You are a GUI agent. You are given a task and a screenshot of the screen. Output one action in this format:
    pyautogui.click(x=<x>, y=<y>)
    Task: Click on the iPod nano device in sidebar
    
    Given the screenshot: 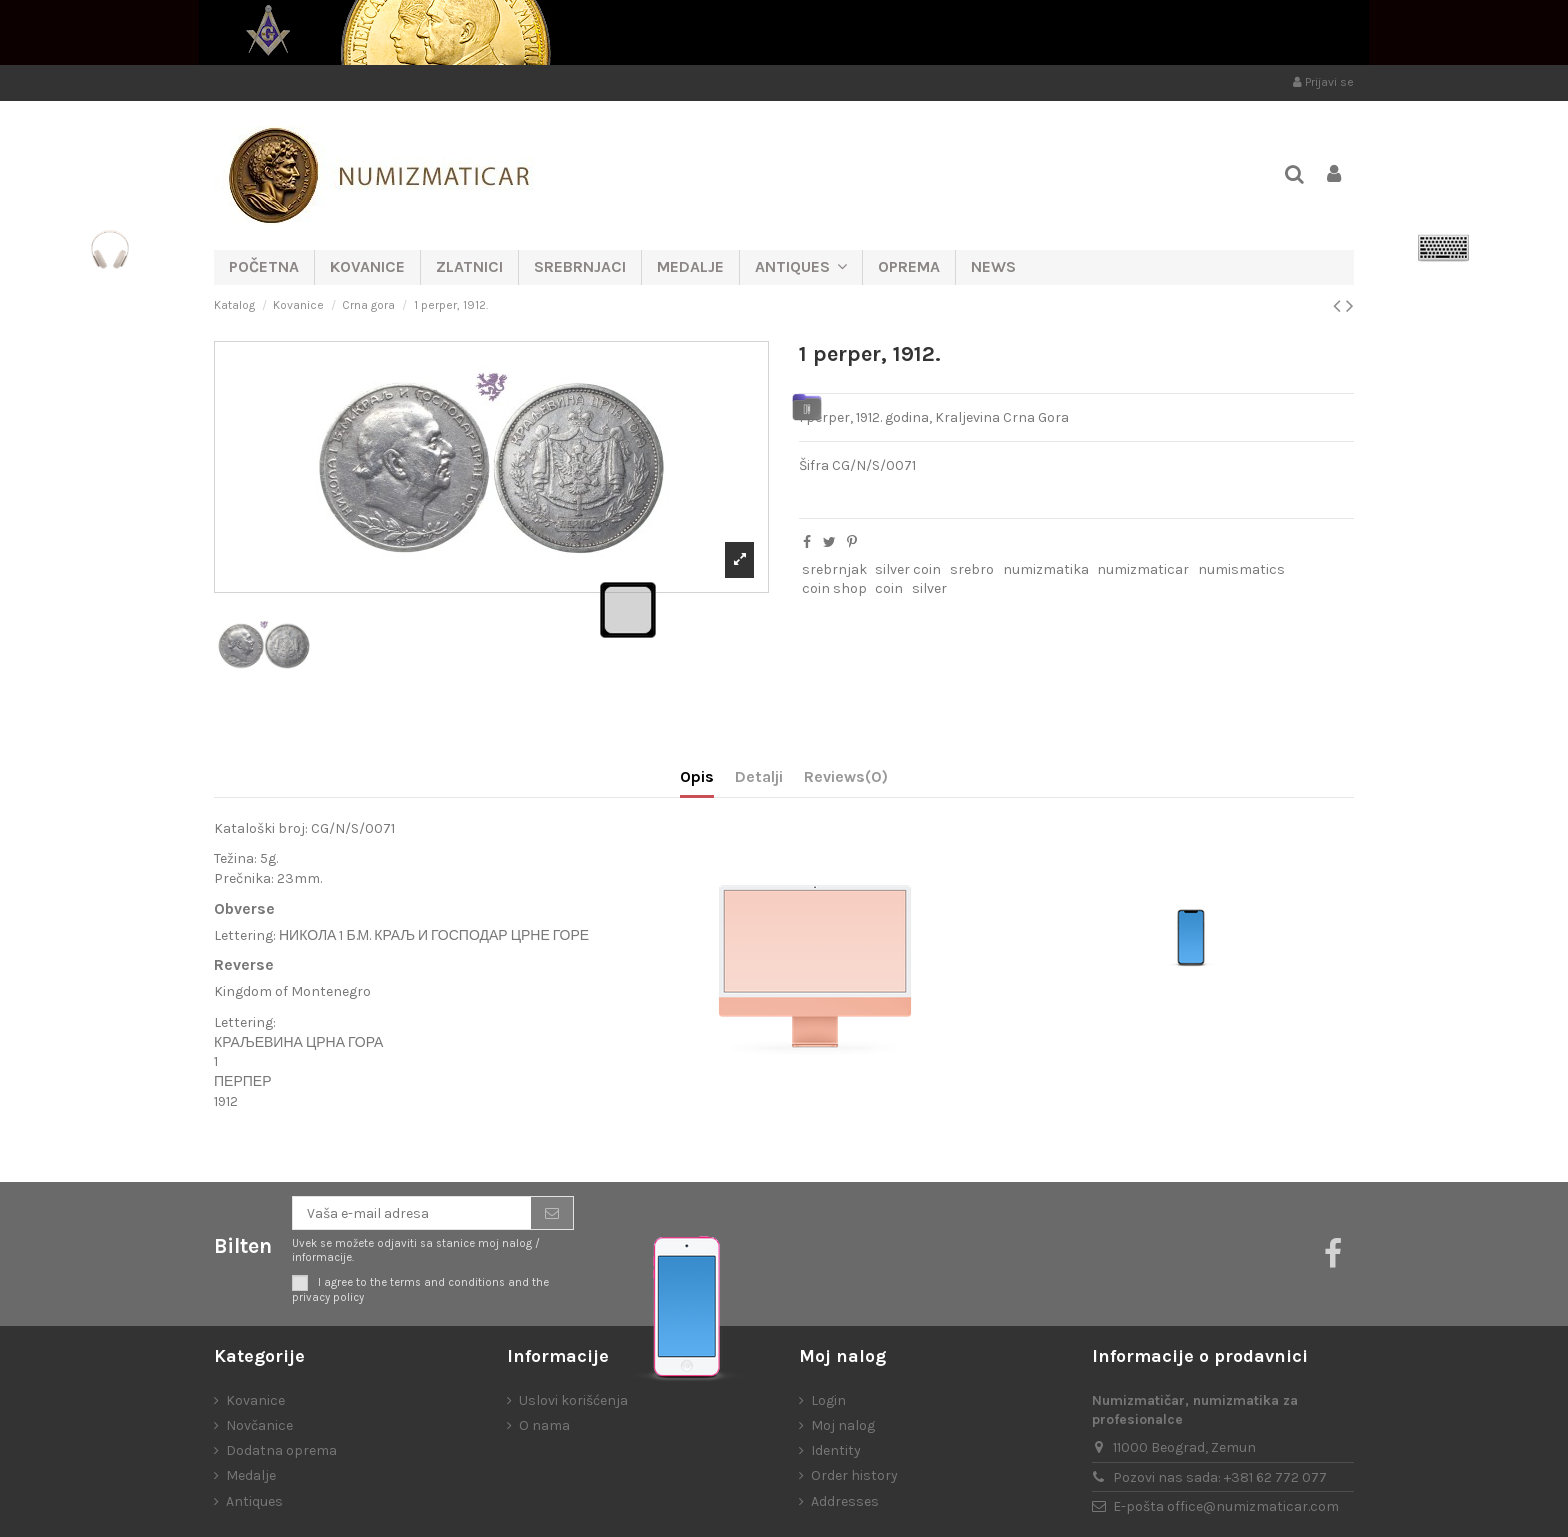 What is the action you would take?
    pyautogui.click(x=628, y=610)
    